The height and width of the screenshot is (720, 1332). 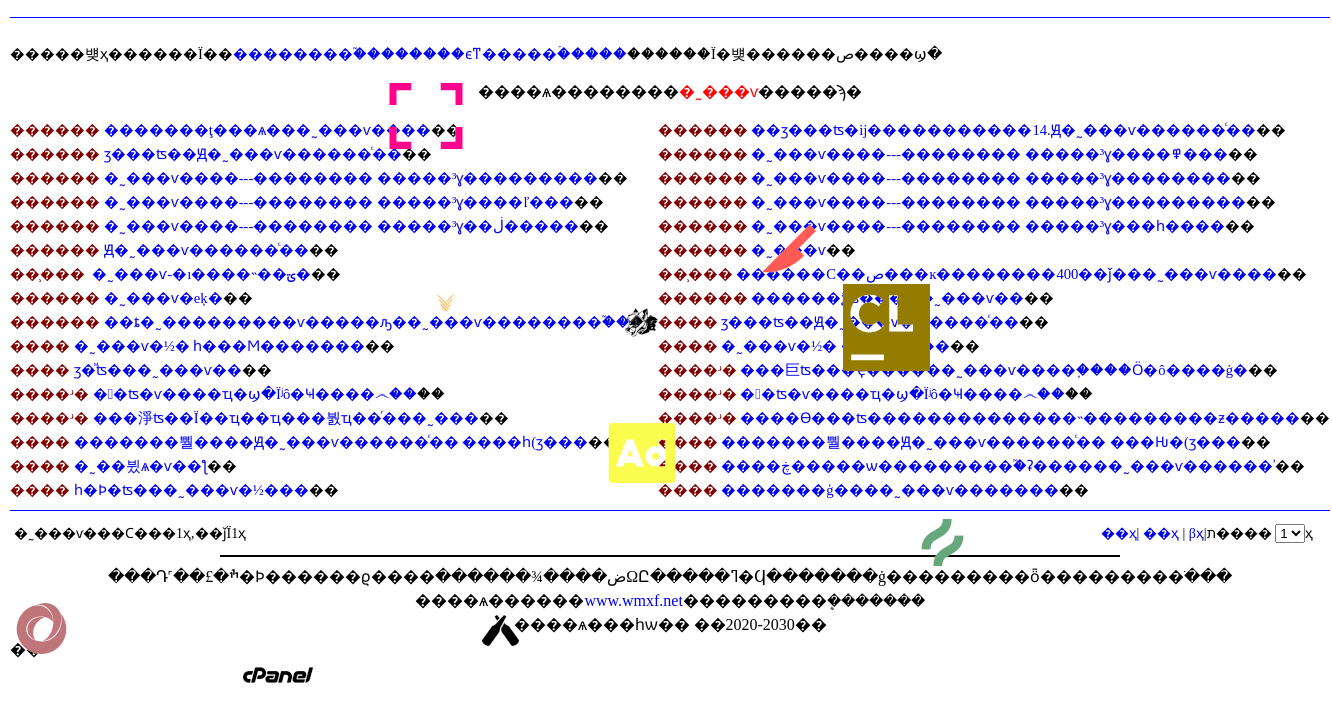 What do you see at coordinates (642, 453) in the screenshot?
I see `indicates sponsored or promotional content` at bounding box center [642, 453].